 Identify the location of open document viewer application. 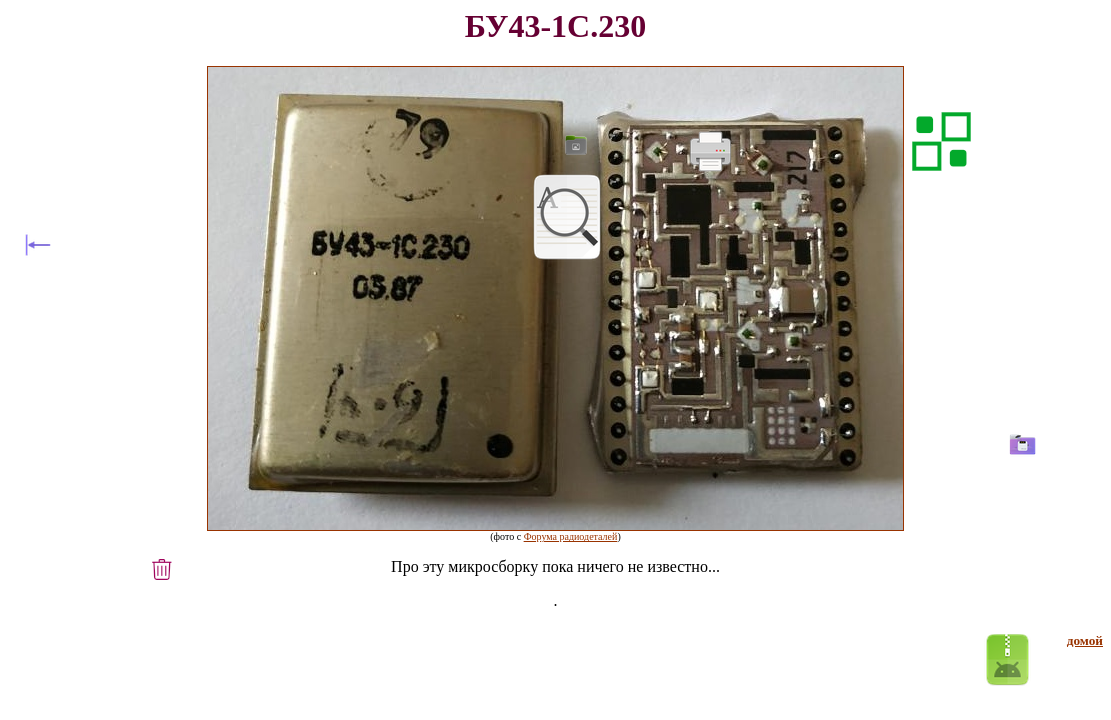
(567, 217).